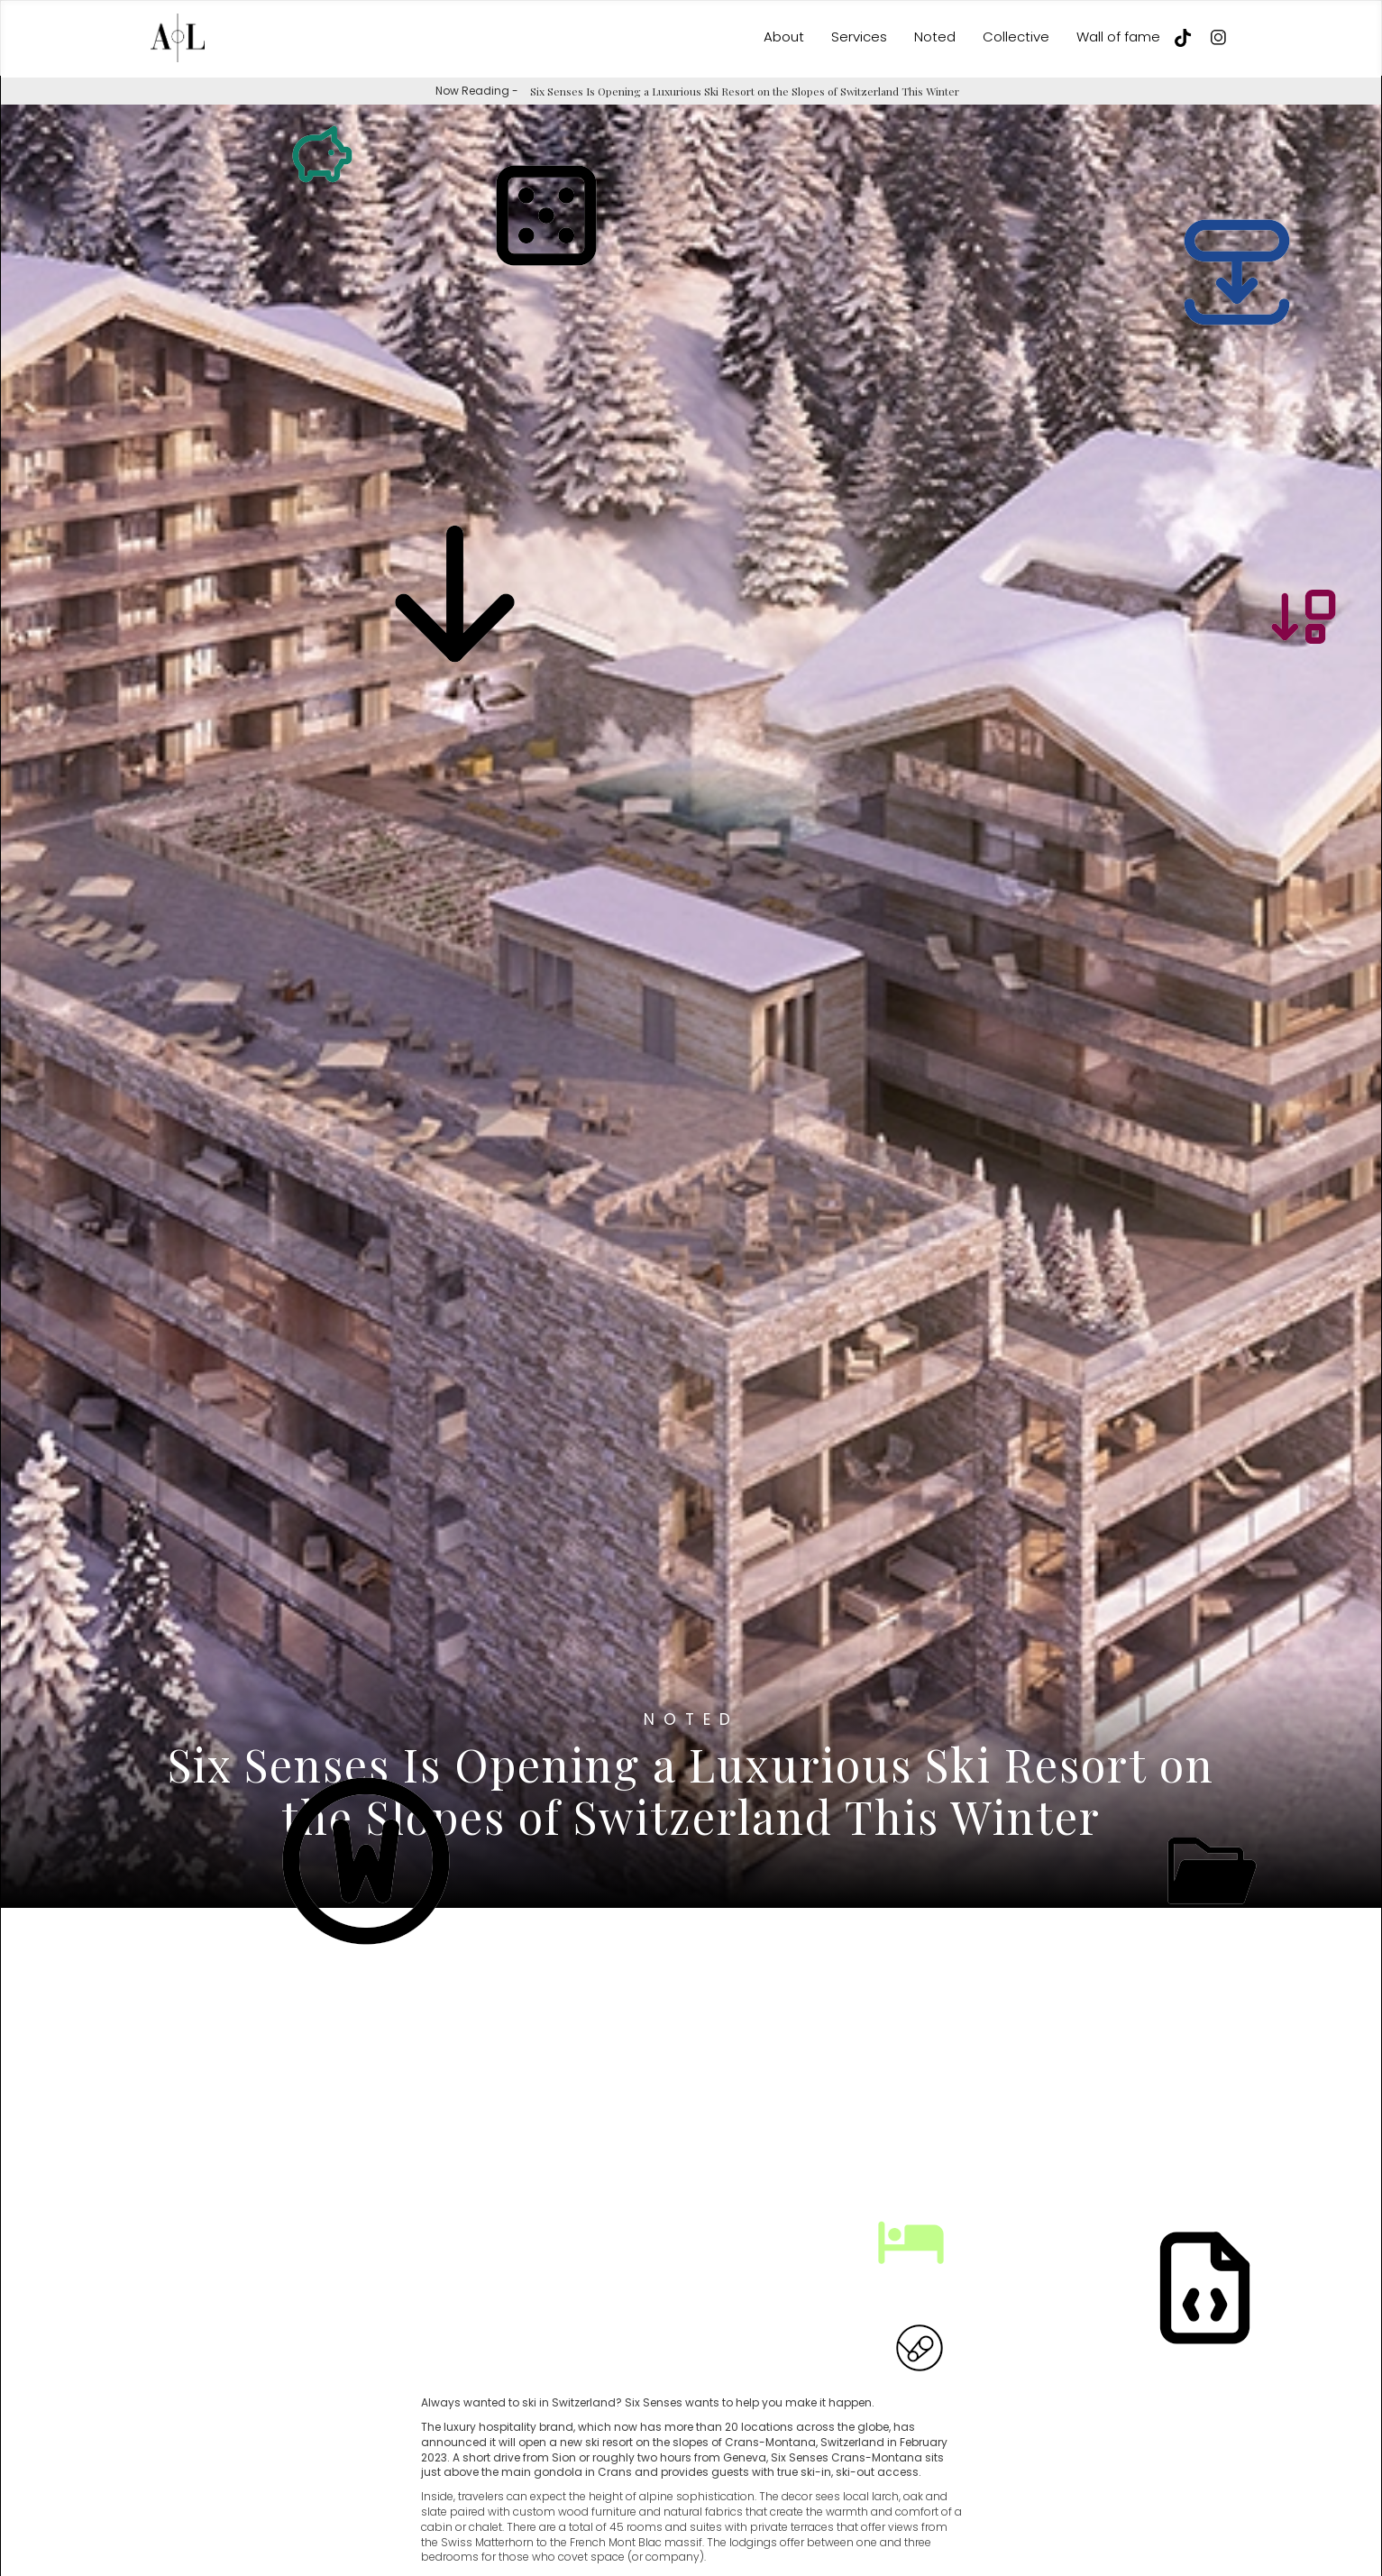 The width and height of the screenshot is (1382, 2576). I want to click on open steam gaming platform, so click(920, 2348).